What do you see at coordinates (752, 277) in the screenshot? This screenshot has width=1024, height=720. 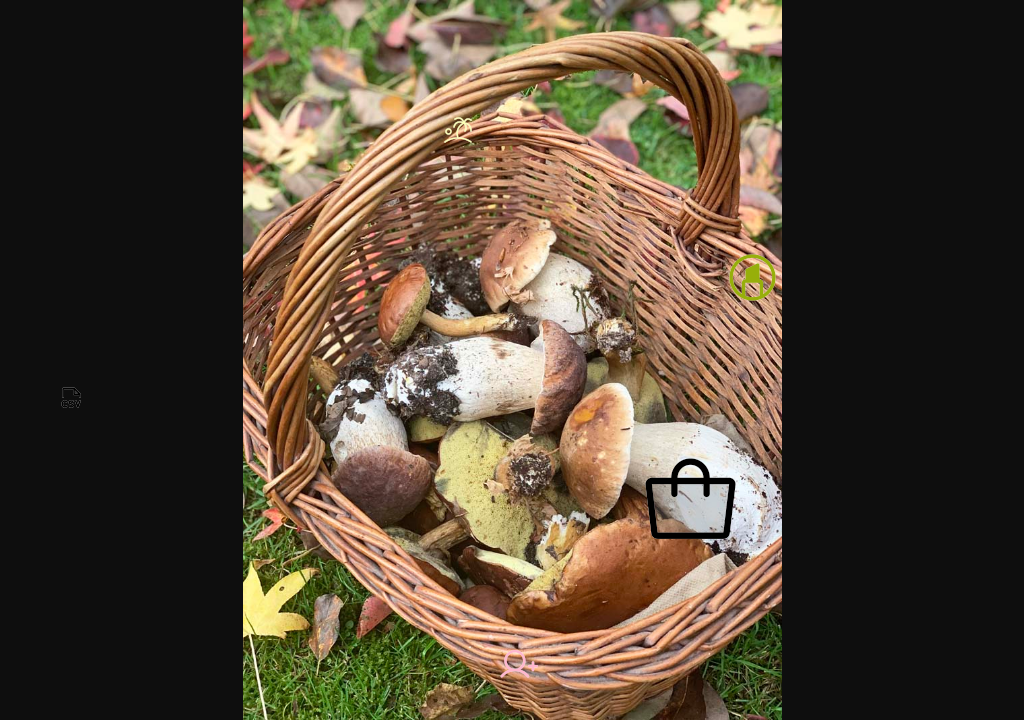 I see `activate highlighter tool for text markup` at bounding box center [752, 277].